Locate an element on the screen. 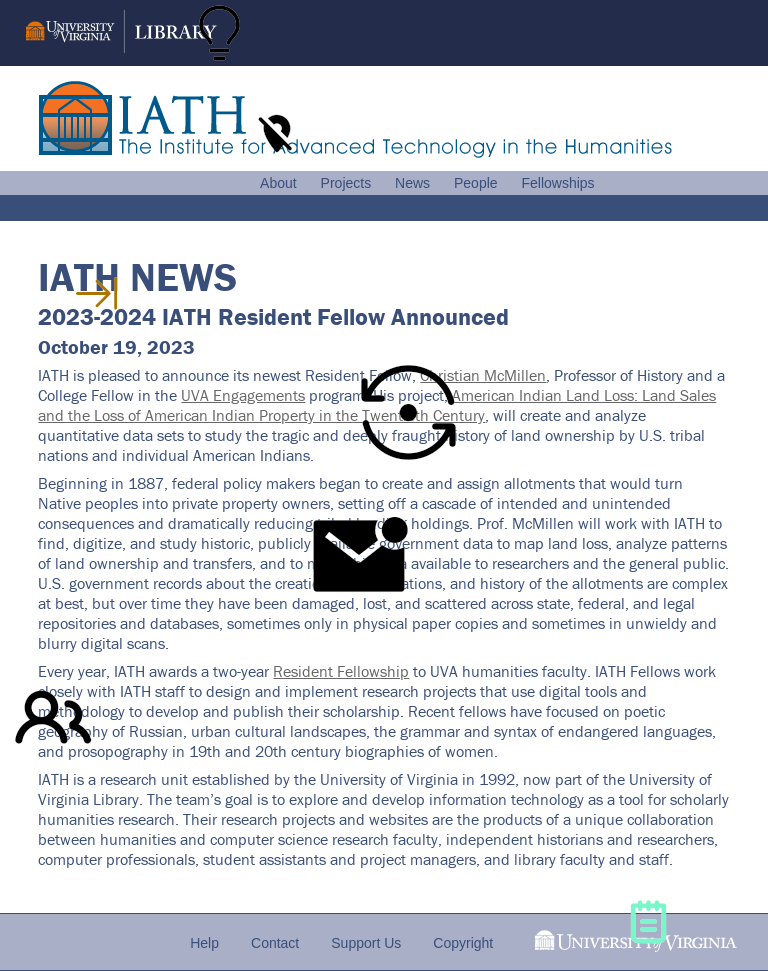  indicates unread email in inbox is located at coordinates (359, 556).